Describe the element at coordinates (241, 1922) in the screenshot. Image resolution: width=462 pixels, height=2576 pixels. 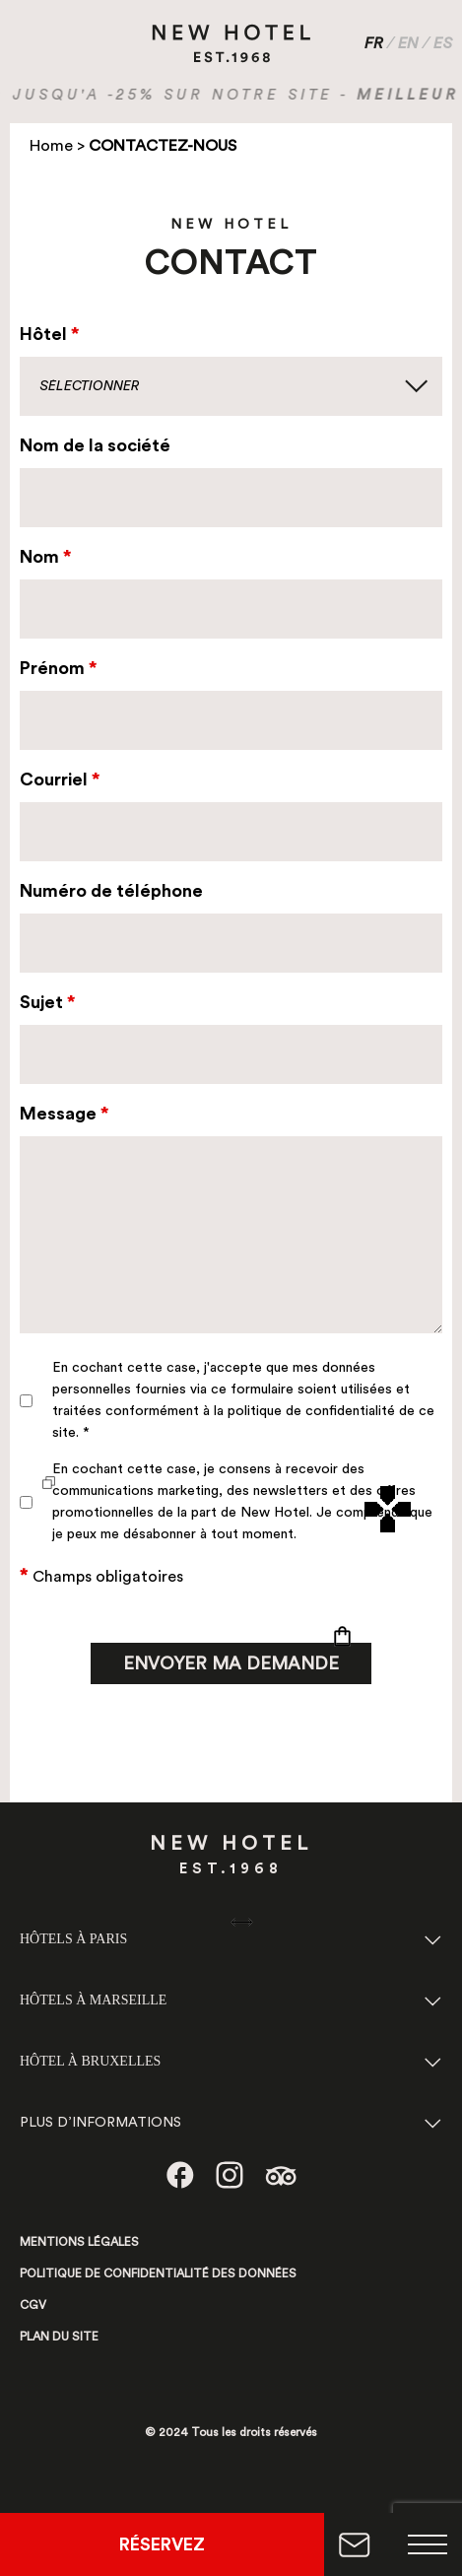
I see `adjust horizontal spacing or width` at that location.